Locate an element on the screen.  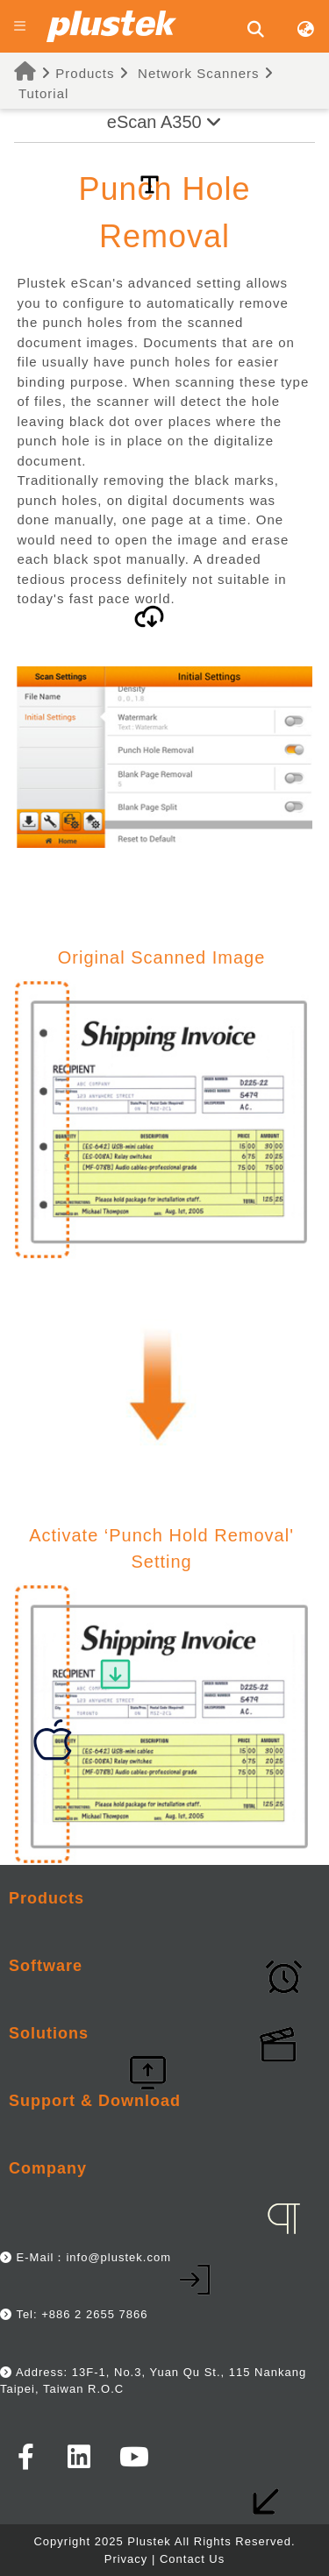
sign in with Apple is located at coordinates (54, 1742).